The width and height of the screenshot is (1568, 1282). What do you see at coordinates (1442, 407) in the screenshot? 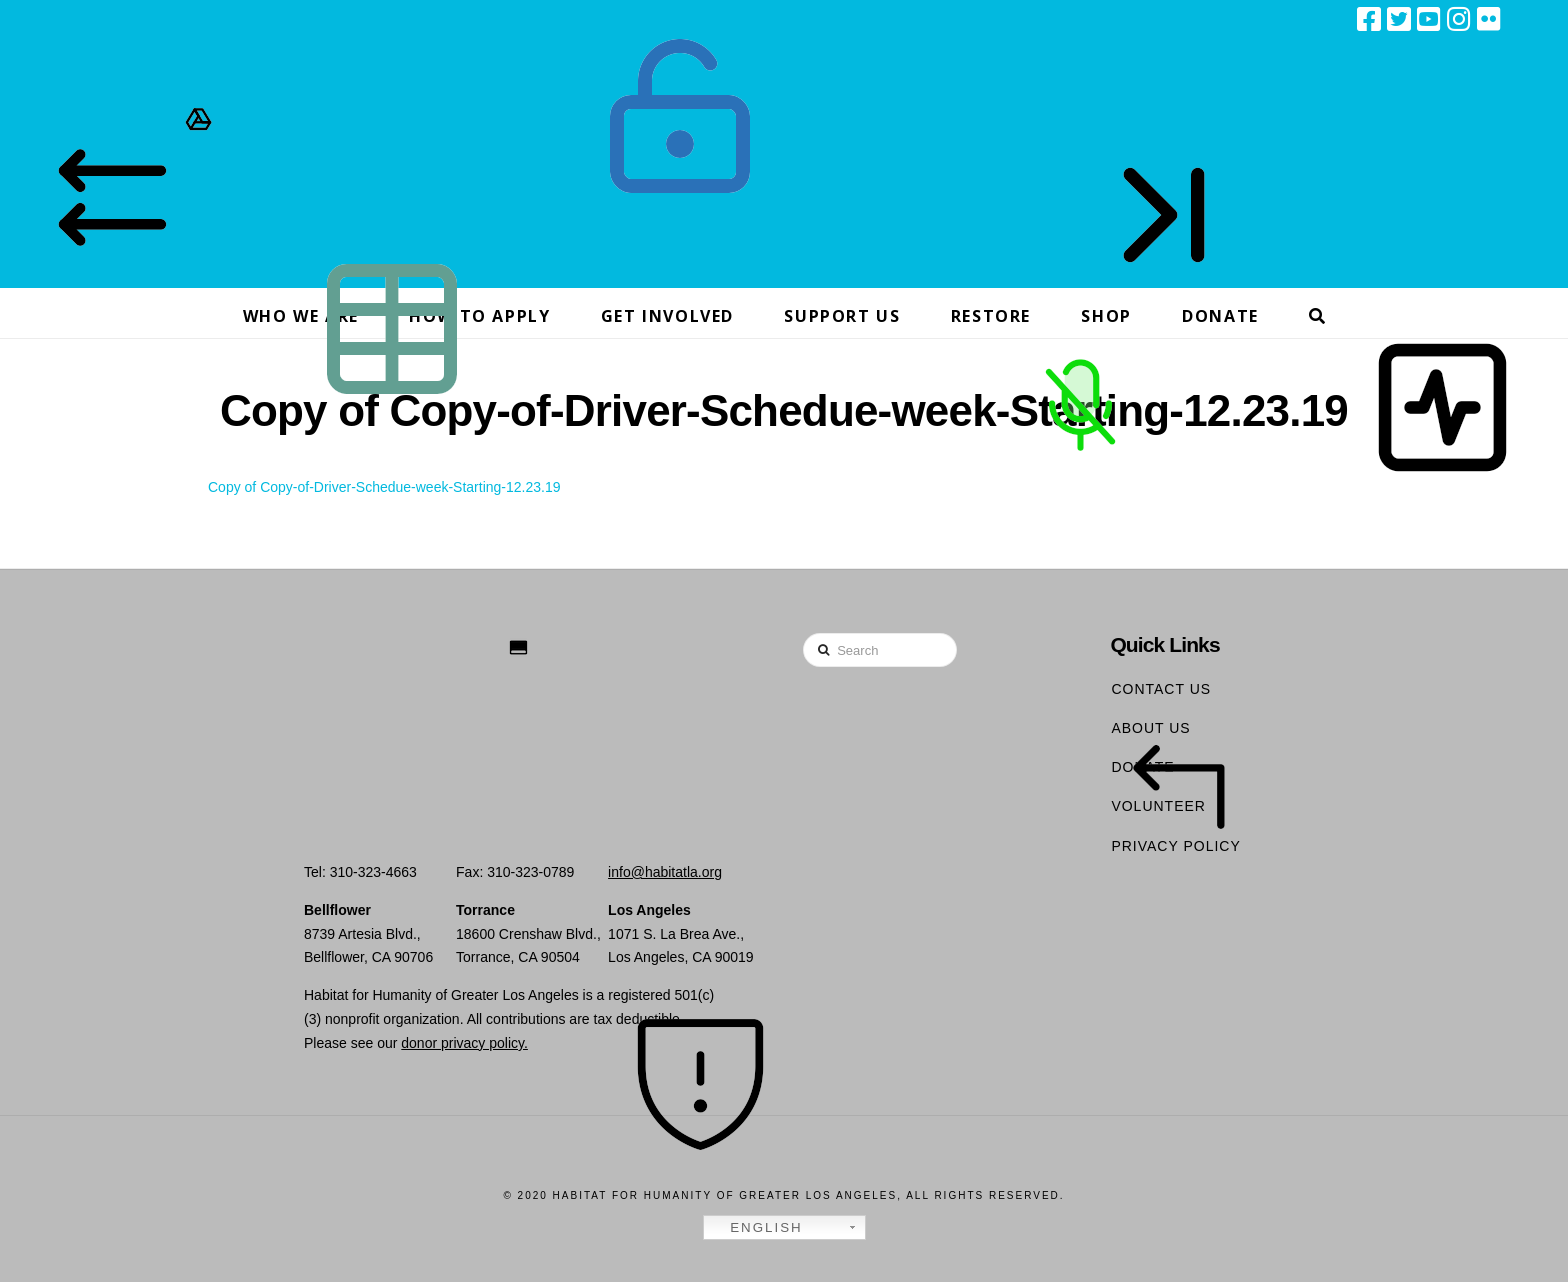
I see `view activity or system status` at bounding box center [1442, 407].